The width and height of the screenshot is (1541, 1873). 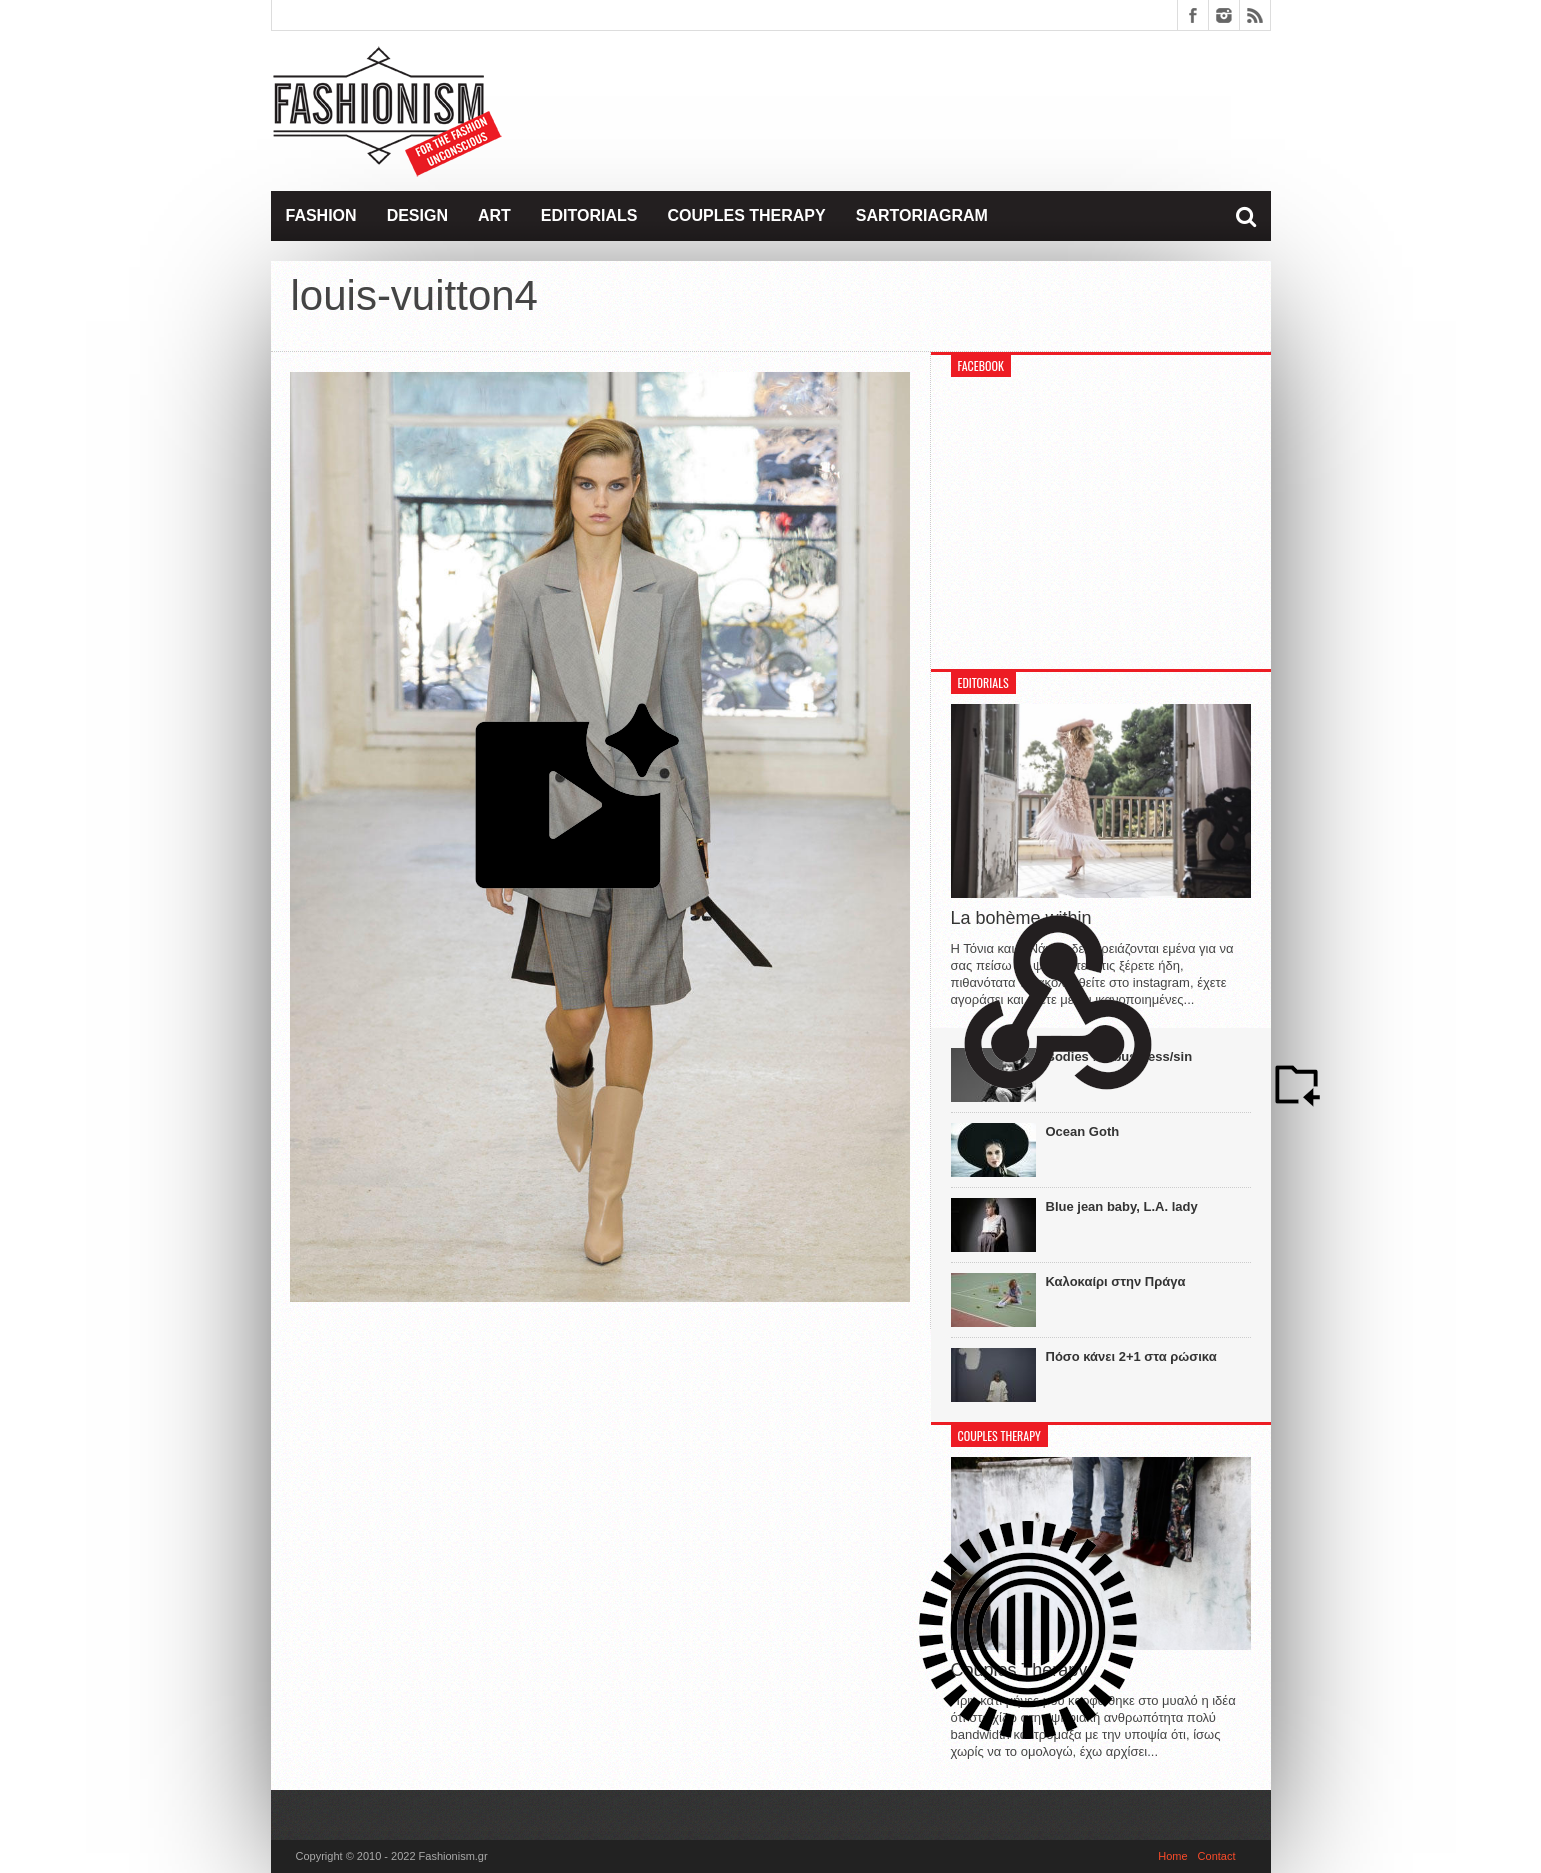 I want to click on access AI-powered video features, so click(x=568, y=805).